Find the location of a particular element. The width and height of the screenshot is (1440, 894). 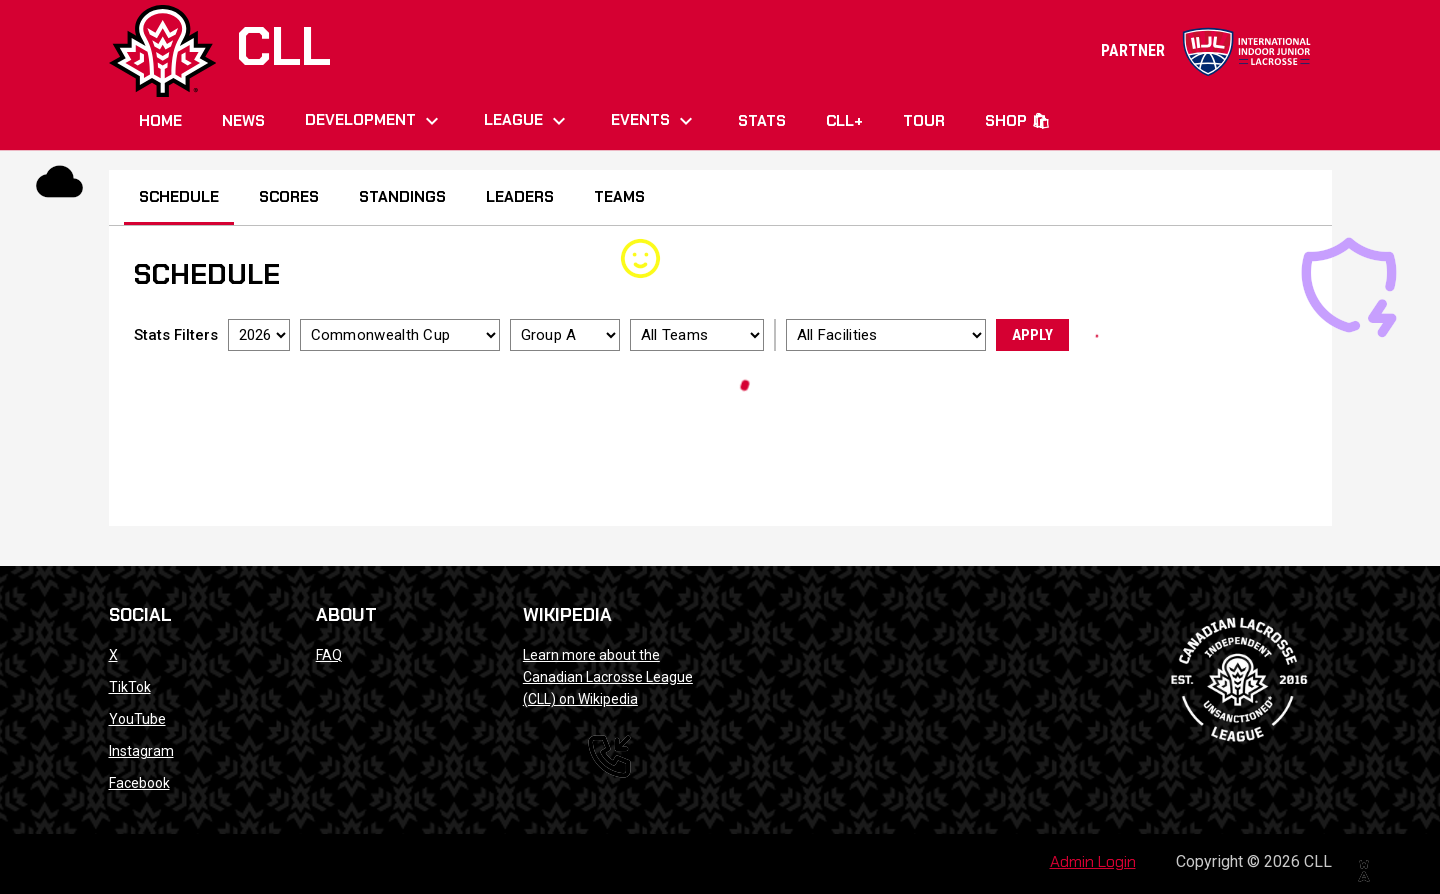

add a reaction or emoji is located at coordinates (640, 258).